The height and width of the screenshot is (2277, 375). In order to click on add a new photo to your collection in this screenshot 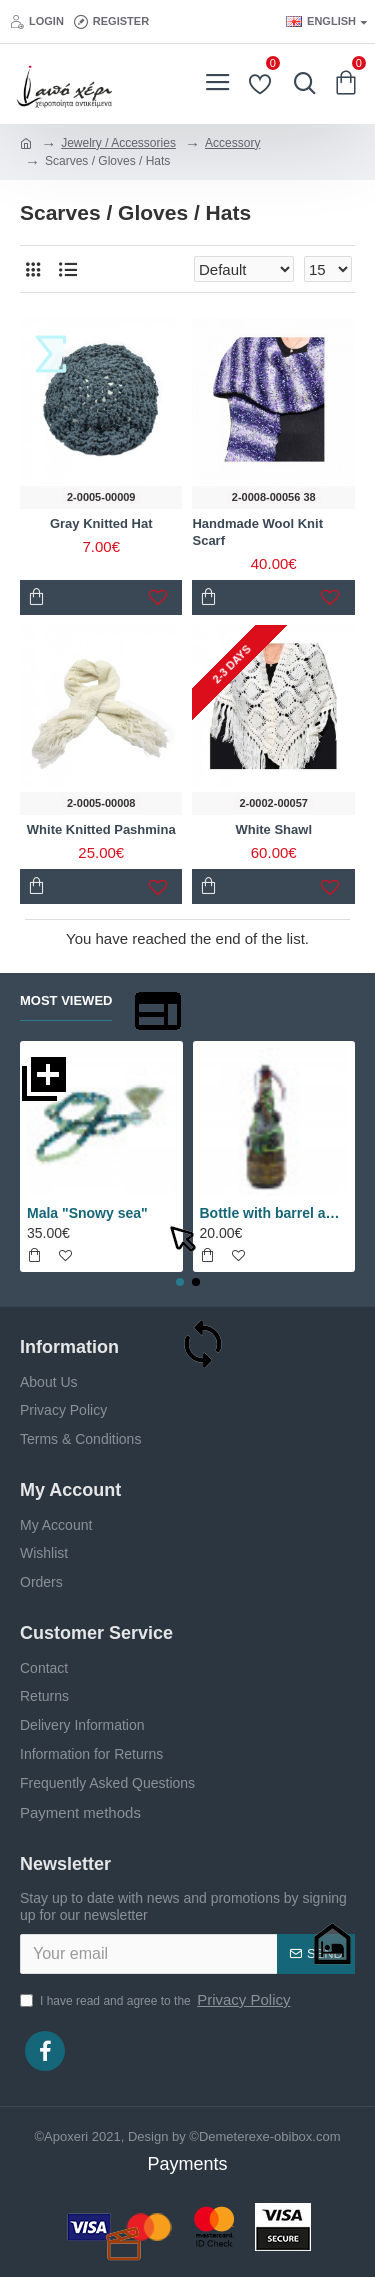, I will do `click(44, 1079)`.